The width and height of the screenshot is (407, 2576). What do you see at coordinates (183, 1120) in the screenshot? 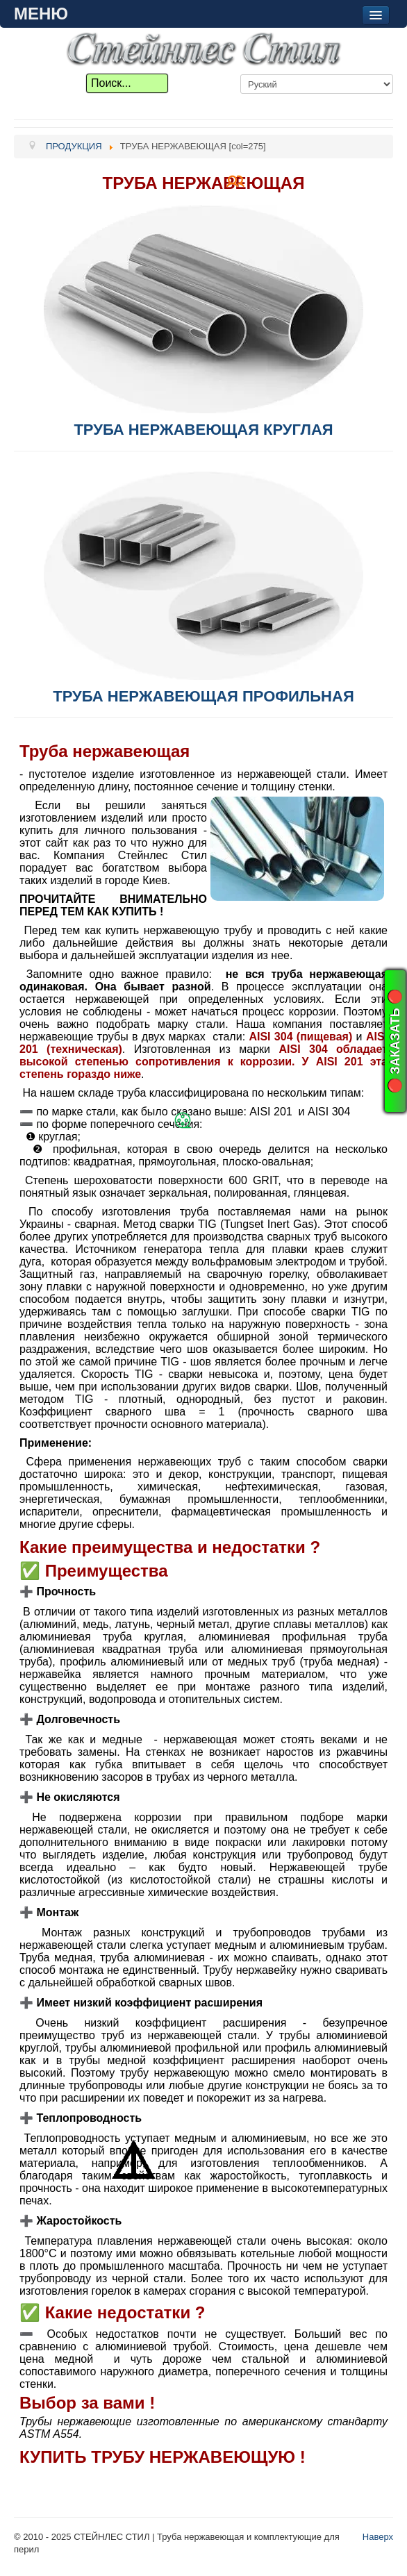
I see `access video or film library` at bounding box center [183, 1120].